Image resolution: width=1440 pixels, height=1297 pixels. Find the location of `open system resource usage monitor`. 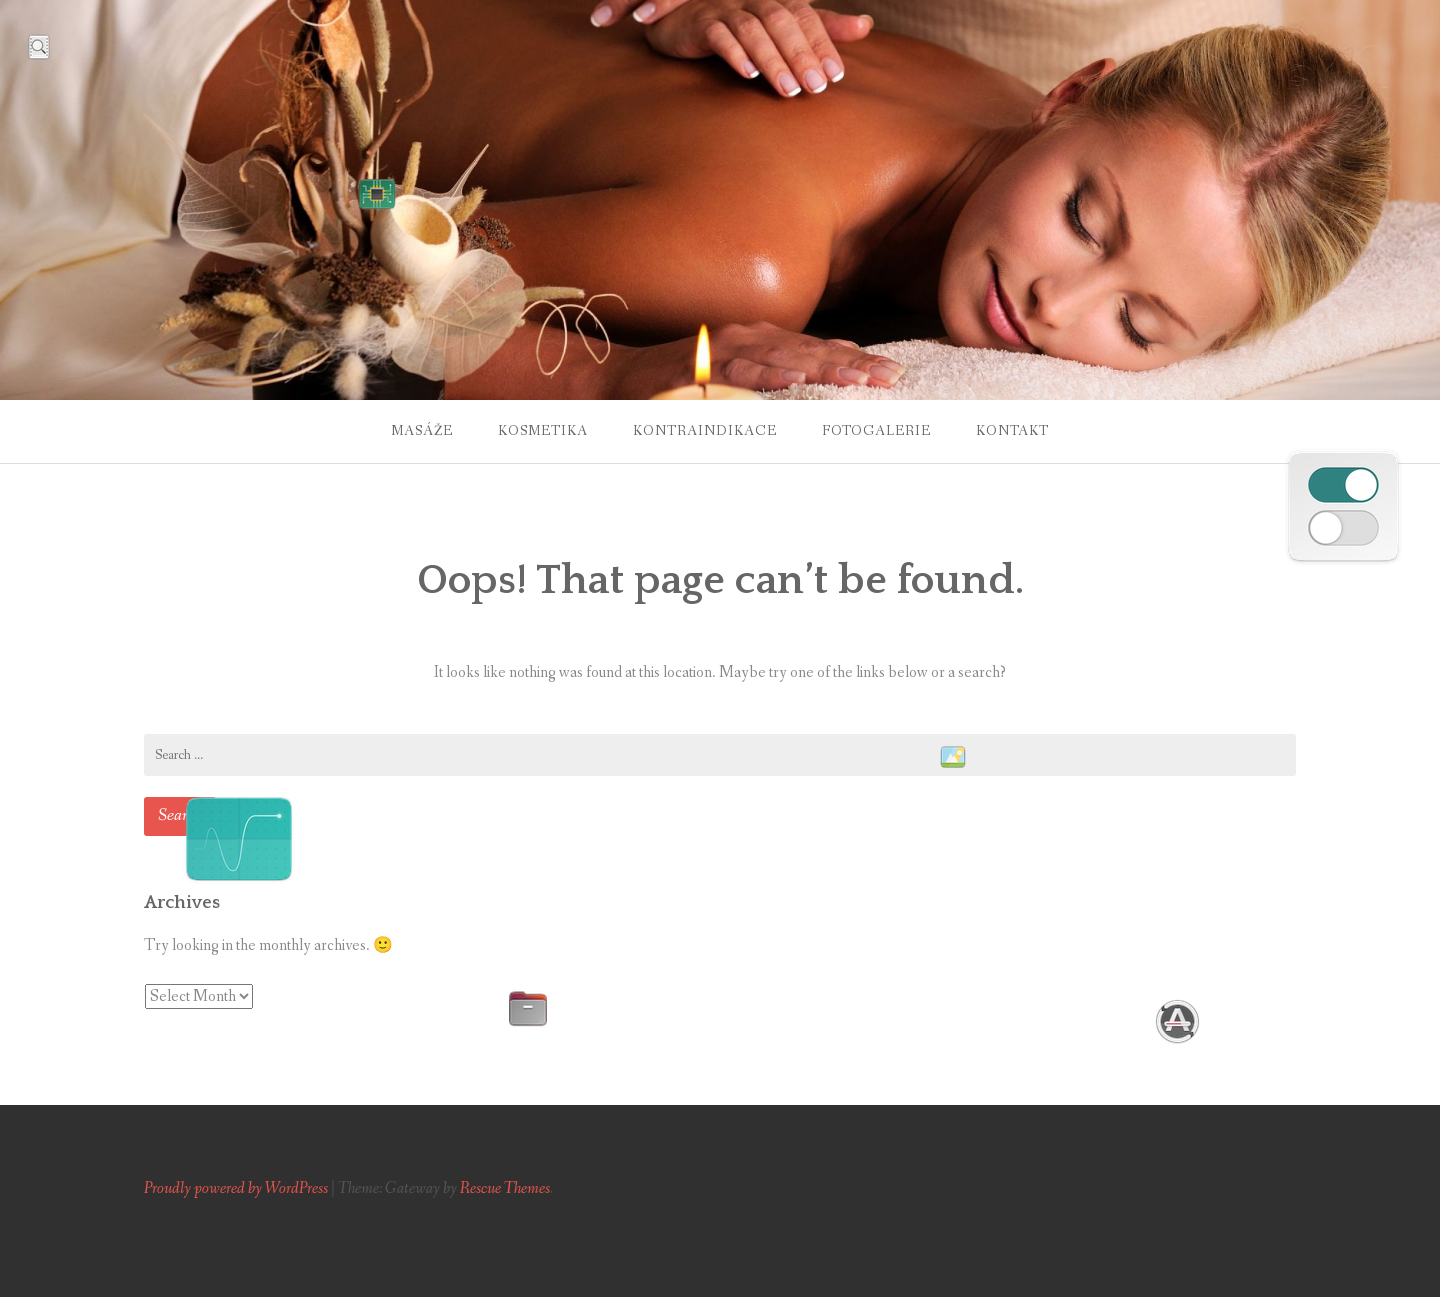

open system resource usage monitor is located at coordinates (239, 839).